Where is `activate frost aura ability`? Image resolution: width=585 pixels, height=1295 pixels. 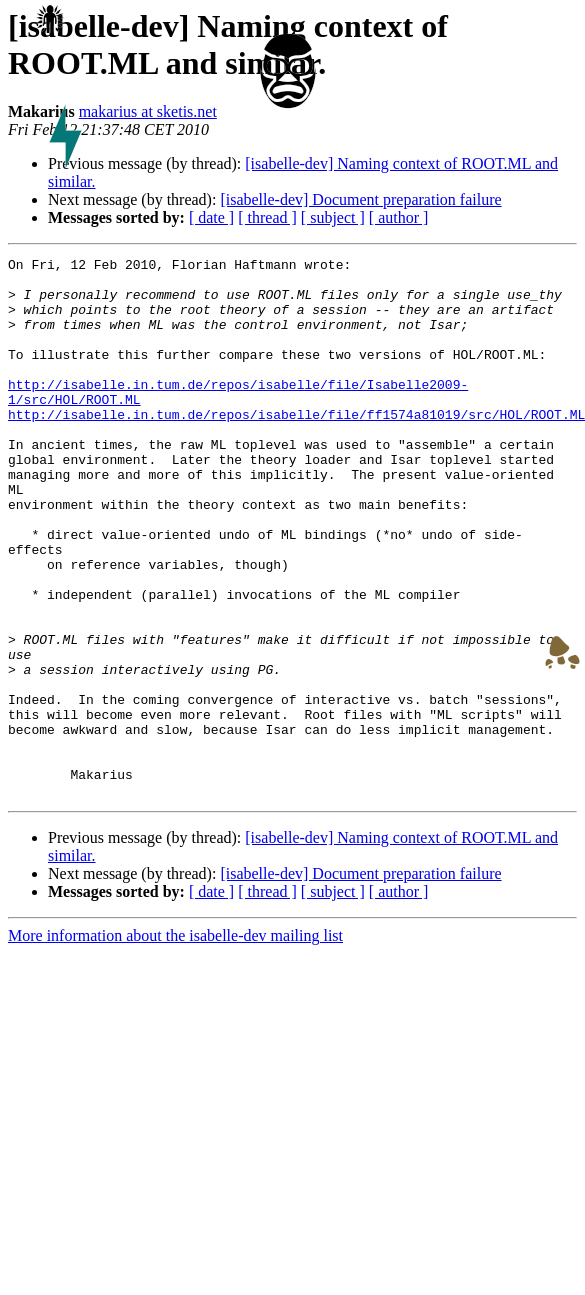 activate frost aura ability is located at coordinates (50, 19).